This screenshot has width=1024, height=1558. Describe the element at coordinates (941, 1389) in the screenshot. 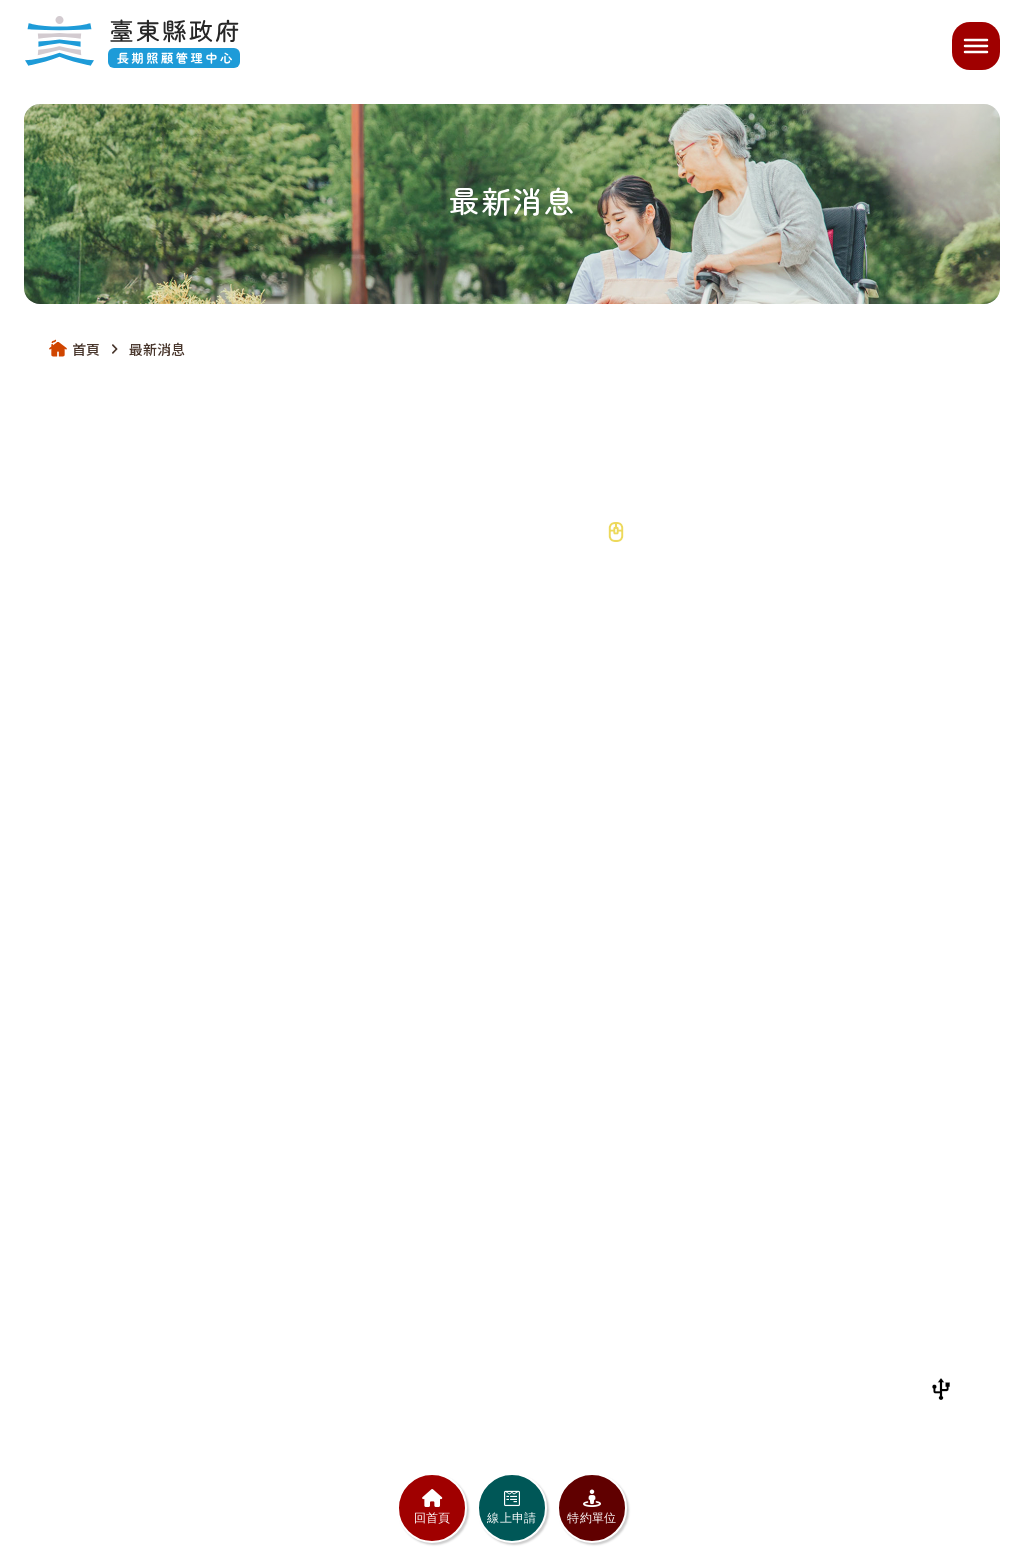

I see `indicates USB connection available` at that location.